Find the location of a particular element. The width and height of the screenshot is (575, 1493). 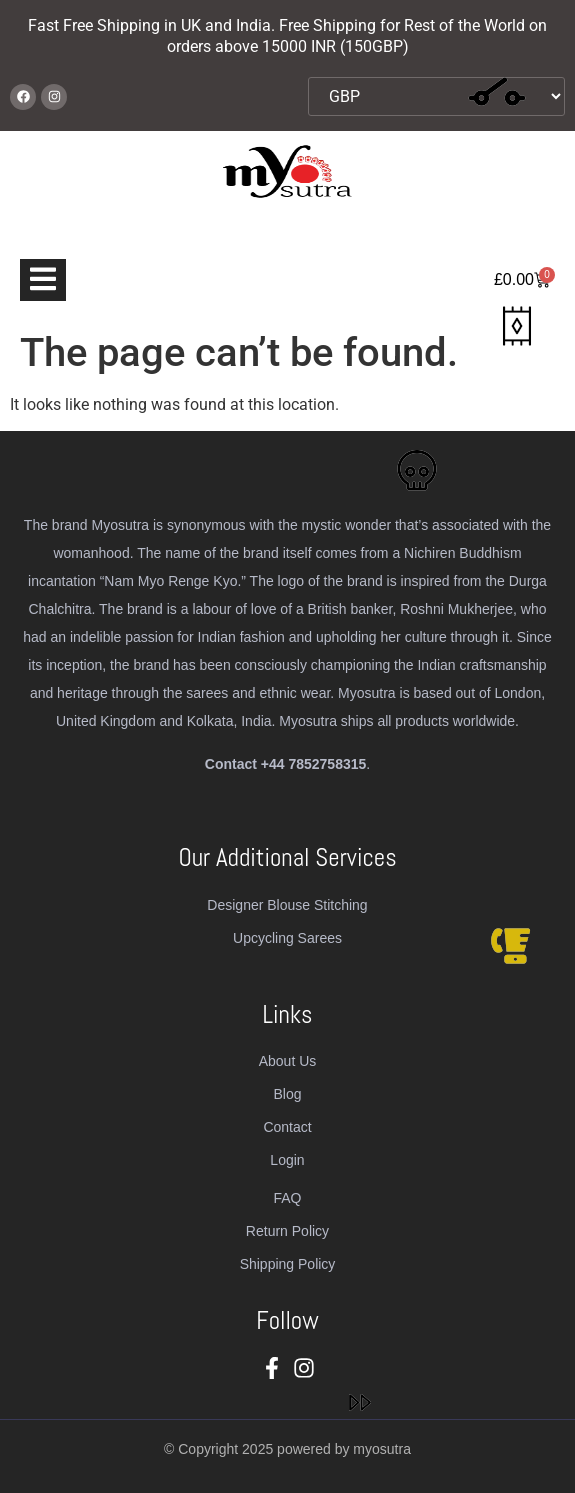

skip to the next track is located at coordinates (359, 1402).